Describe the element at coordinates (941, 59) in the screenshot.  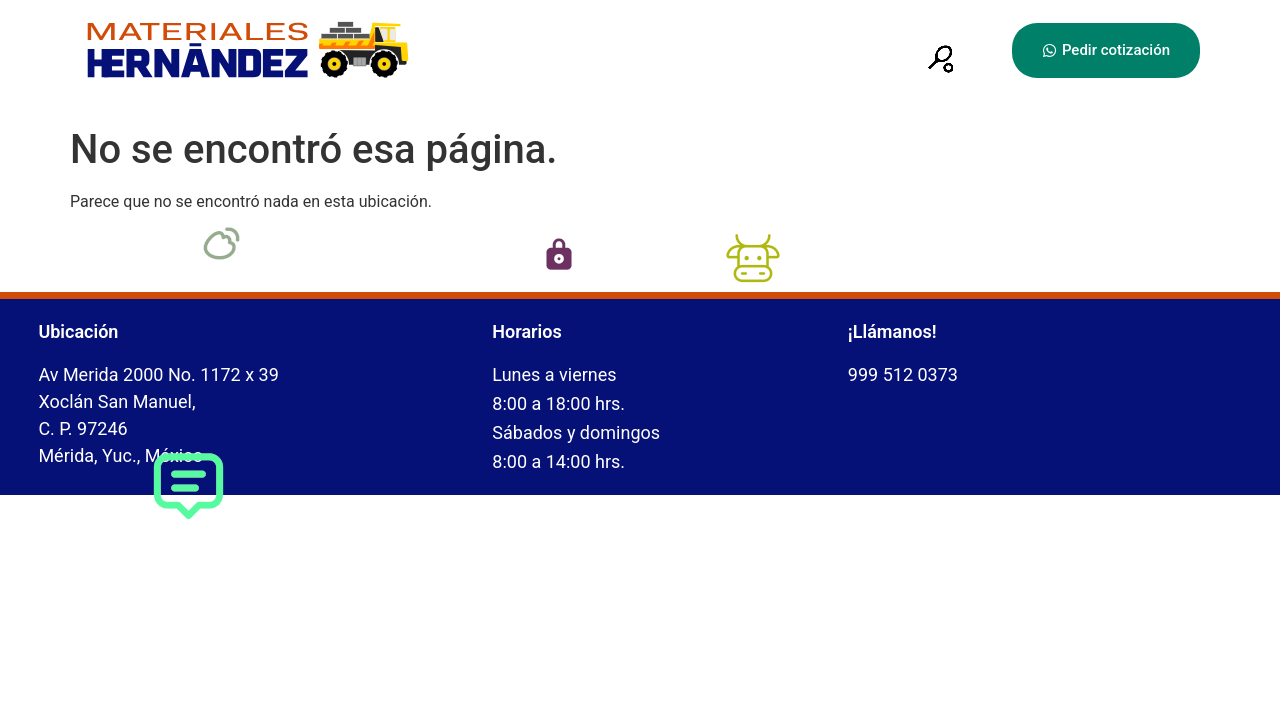
I see `access tennis or racket sports content` at that location.